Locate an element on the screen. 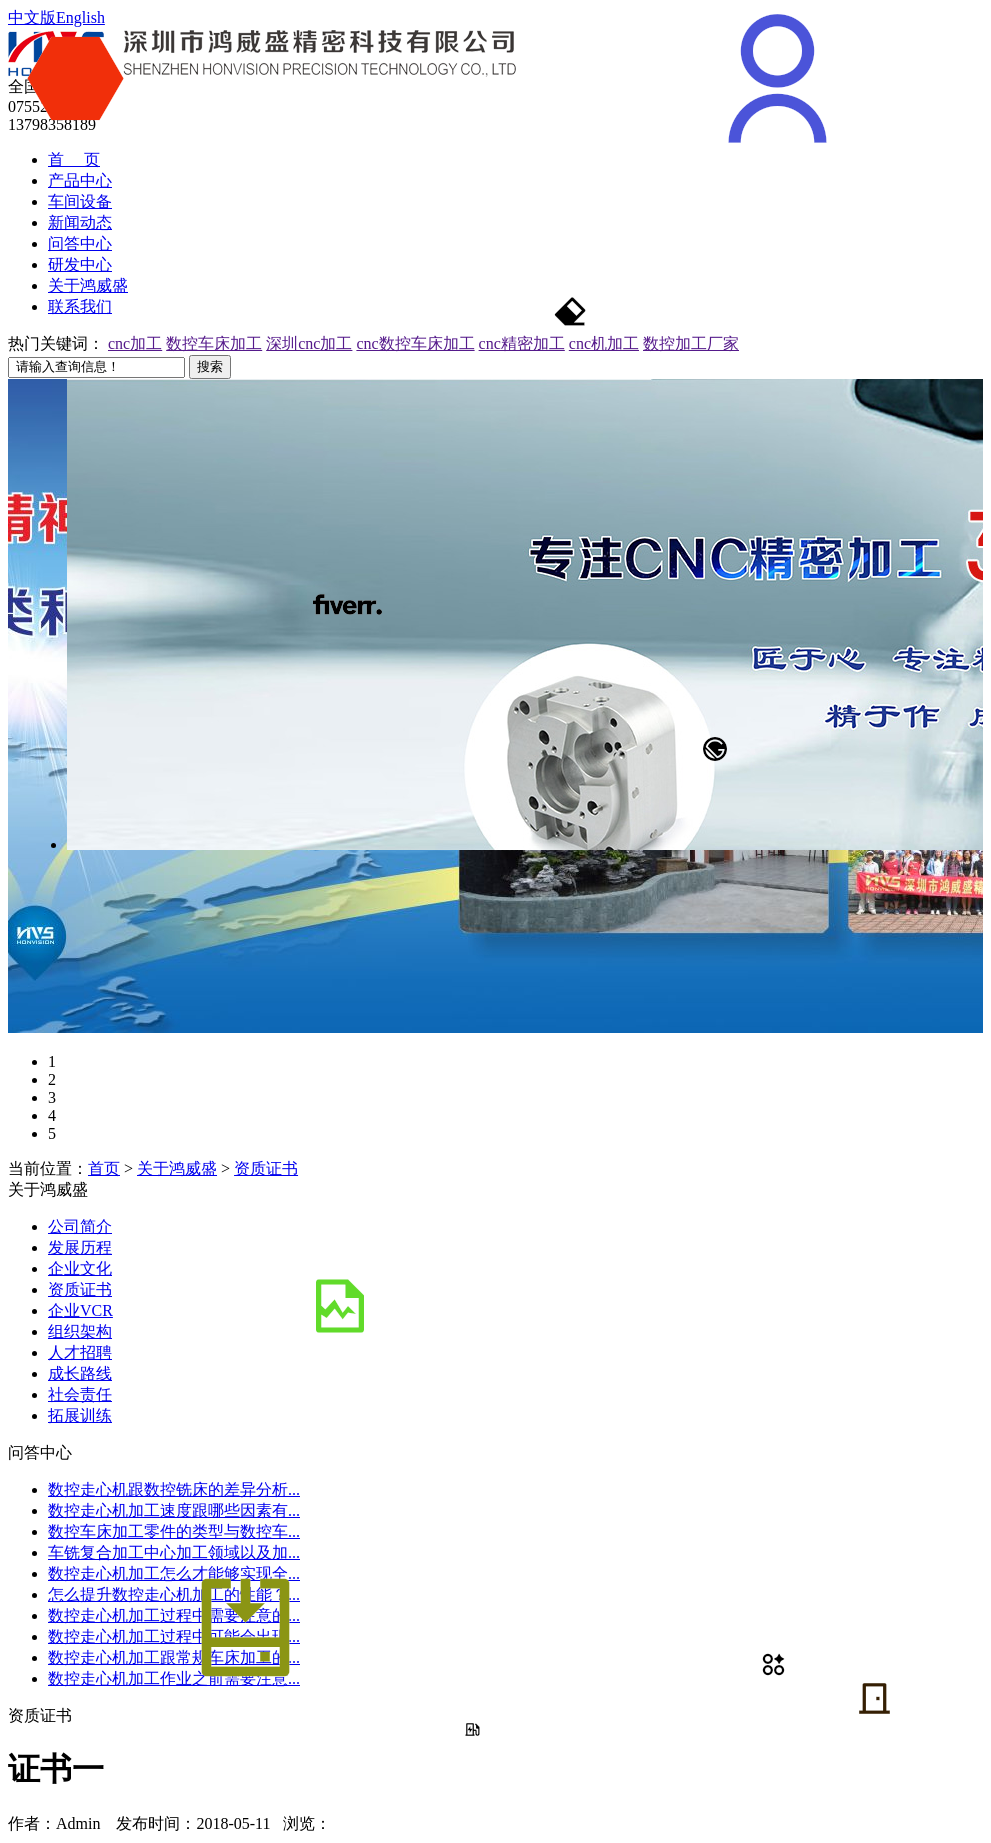 This screenshot has width=991, height=1843. erase or clear content is located at coordinates (571, 312).